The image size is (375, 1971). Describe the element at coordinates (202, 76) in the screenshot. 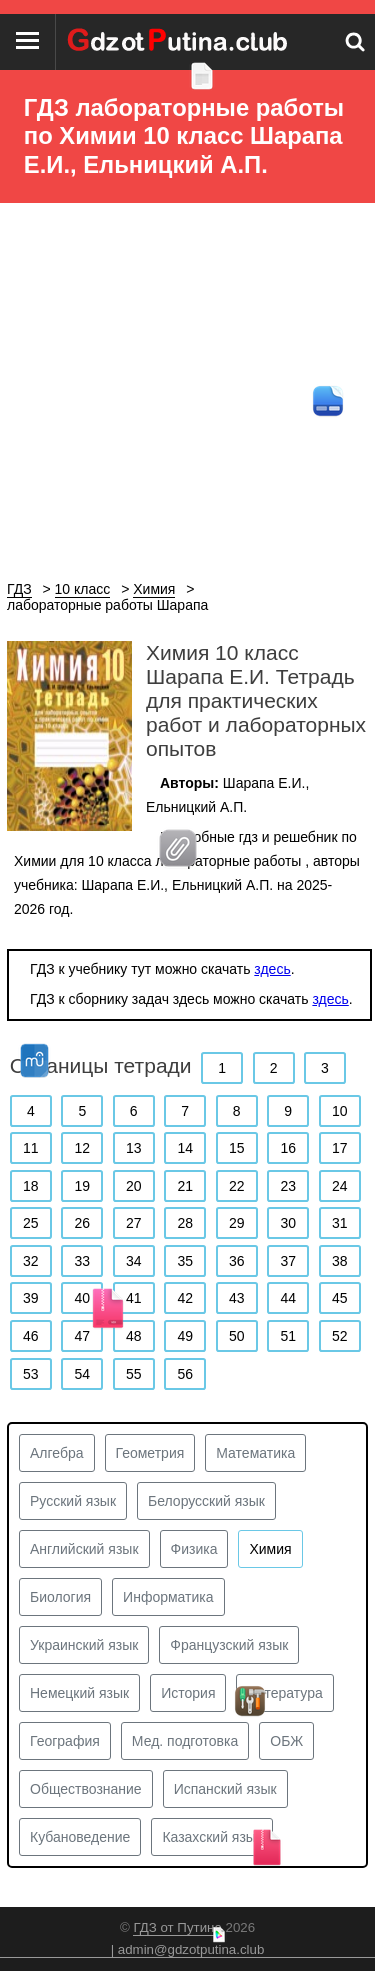

I see `open a plain text file` at that location.